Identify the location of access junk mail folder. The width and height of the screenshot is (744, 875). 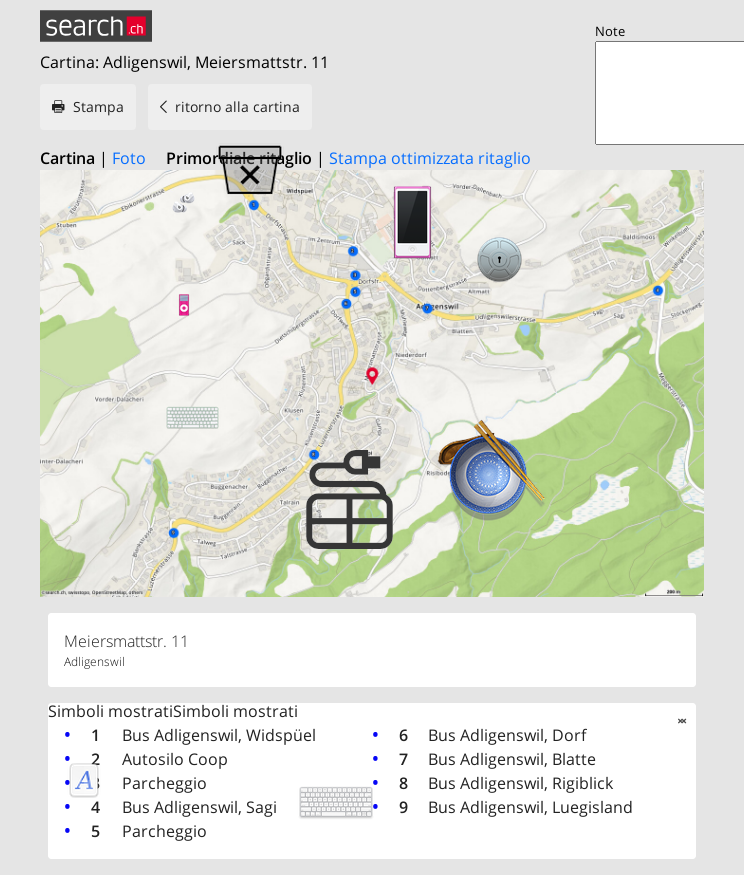
(250, 167).